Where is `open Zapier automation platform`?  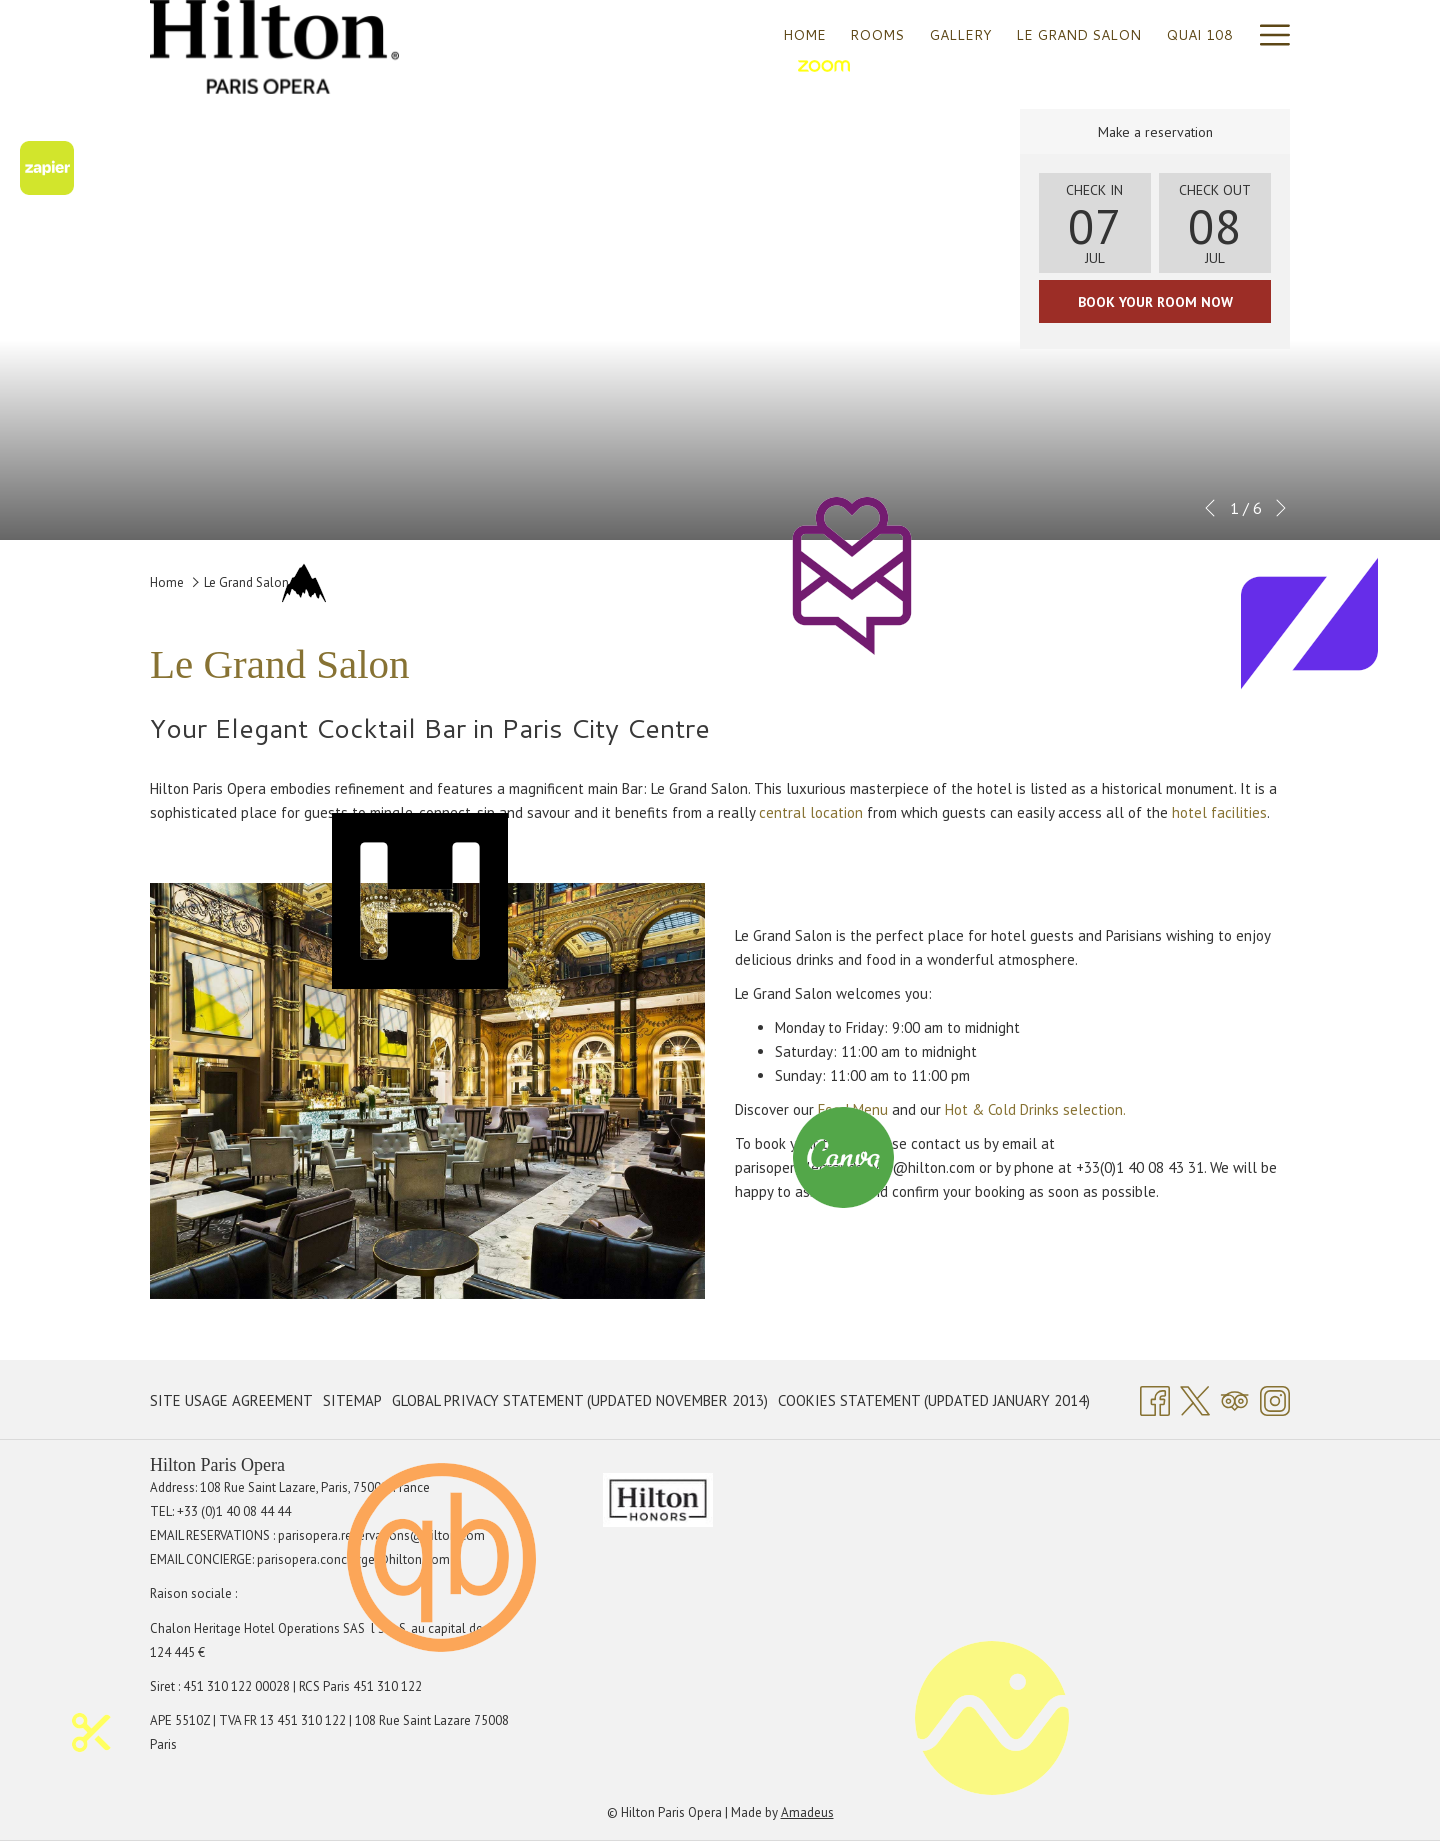
open Zapier automation platform is located at coordinates (47, 168).